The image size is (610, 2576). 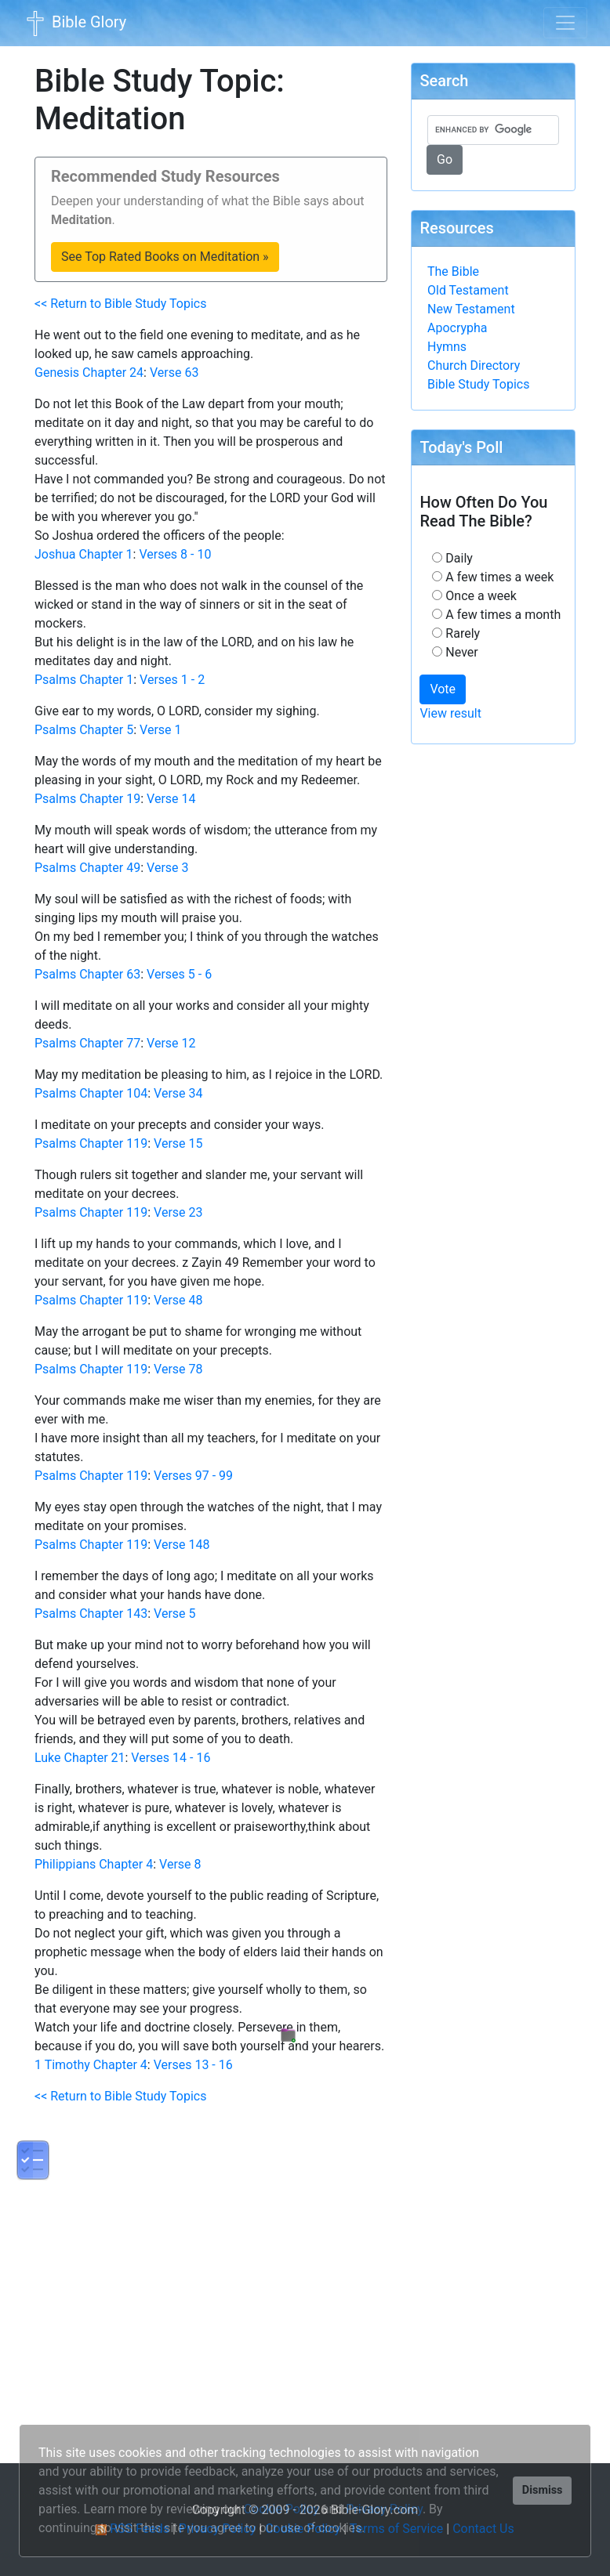 I want to click on open your to-do list app, so click(x=33, y=2160).